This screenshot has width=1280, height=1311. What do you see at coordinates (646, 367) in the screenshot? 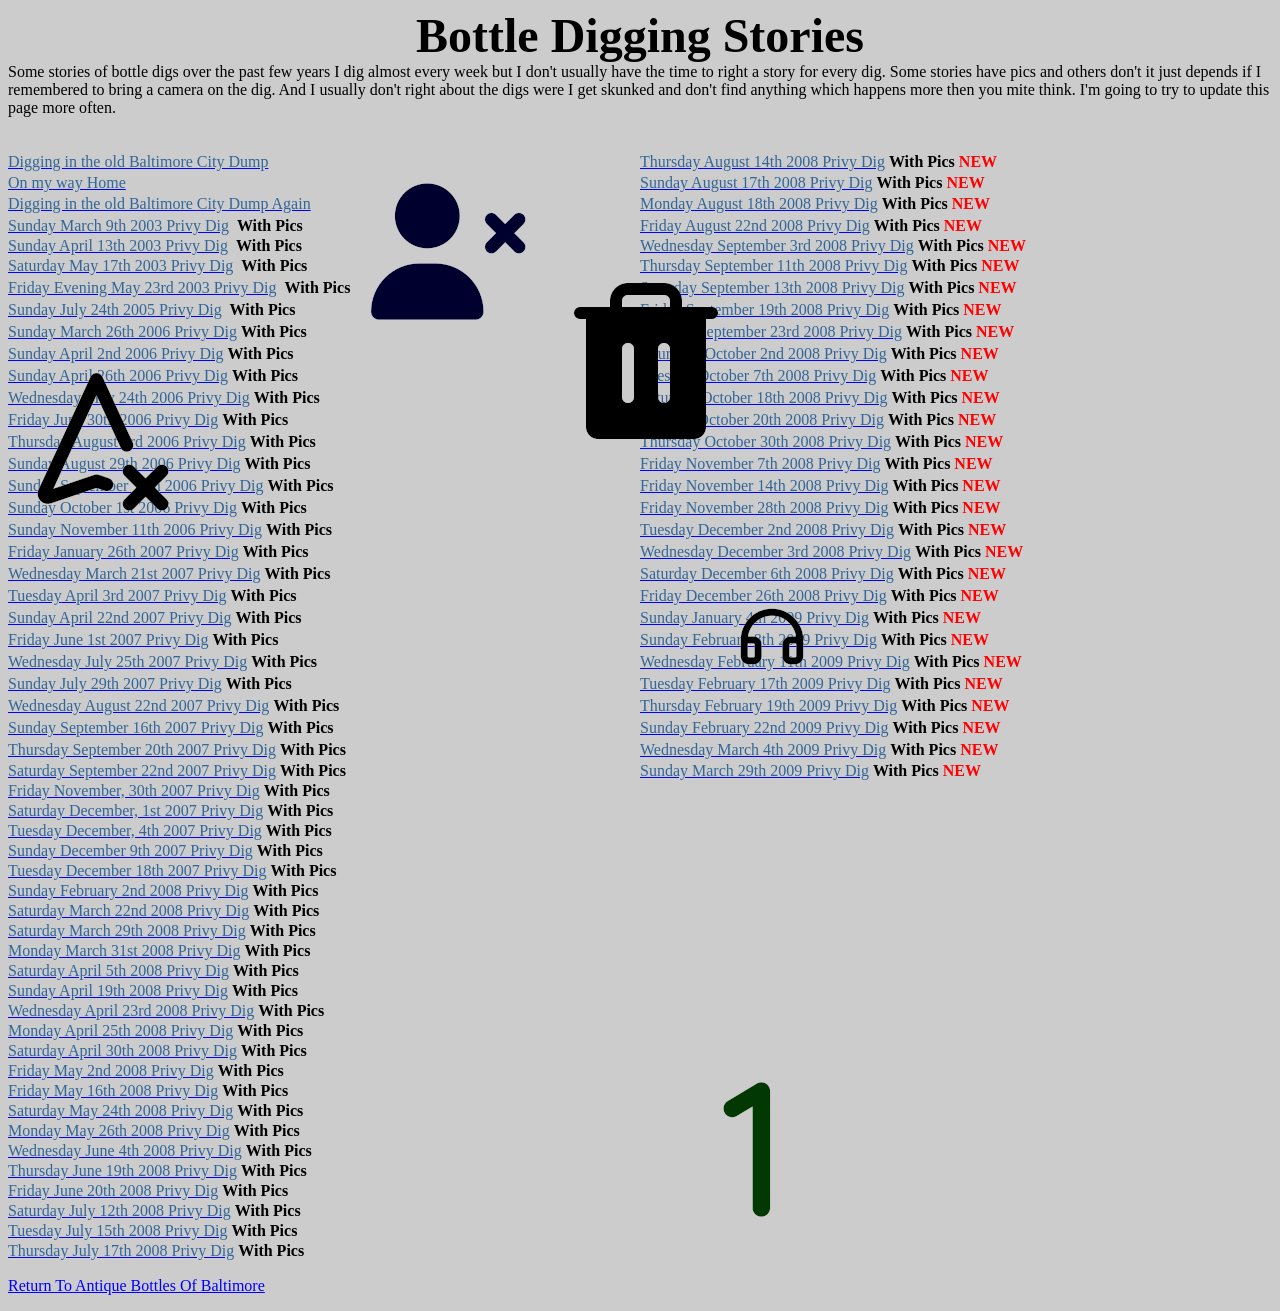
I see `delete this item` at bounding box center [646, 367].